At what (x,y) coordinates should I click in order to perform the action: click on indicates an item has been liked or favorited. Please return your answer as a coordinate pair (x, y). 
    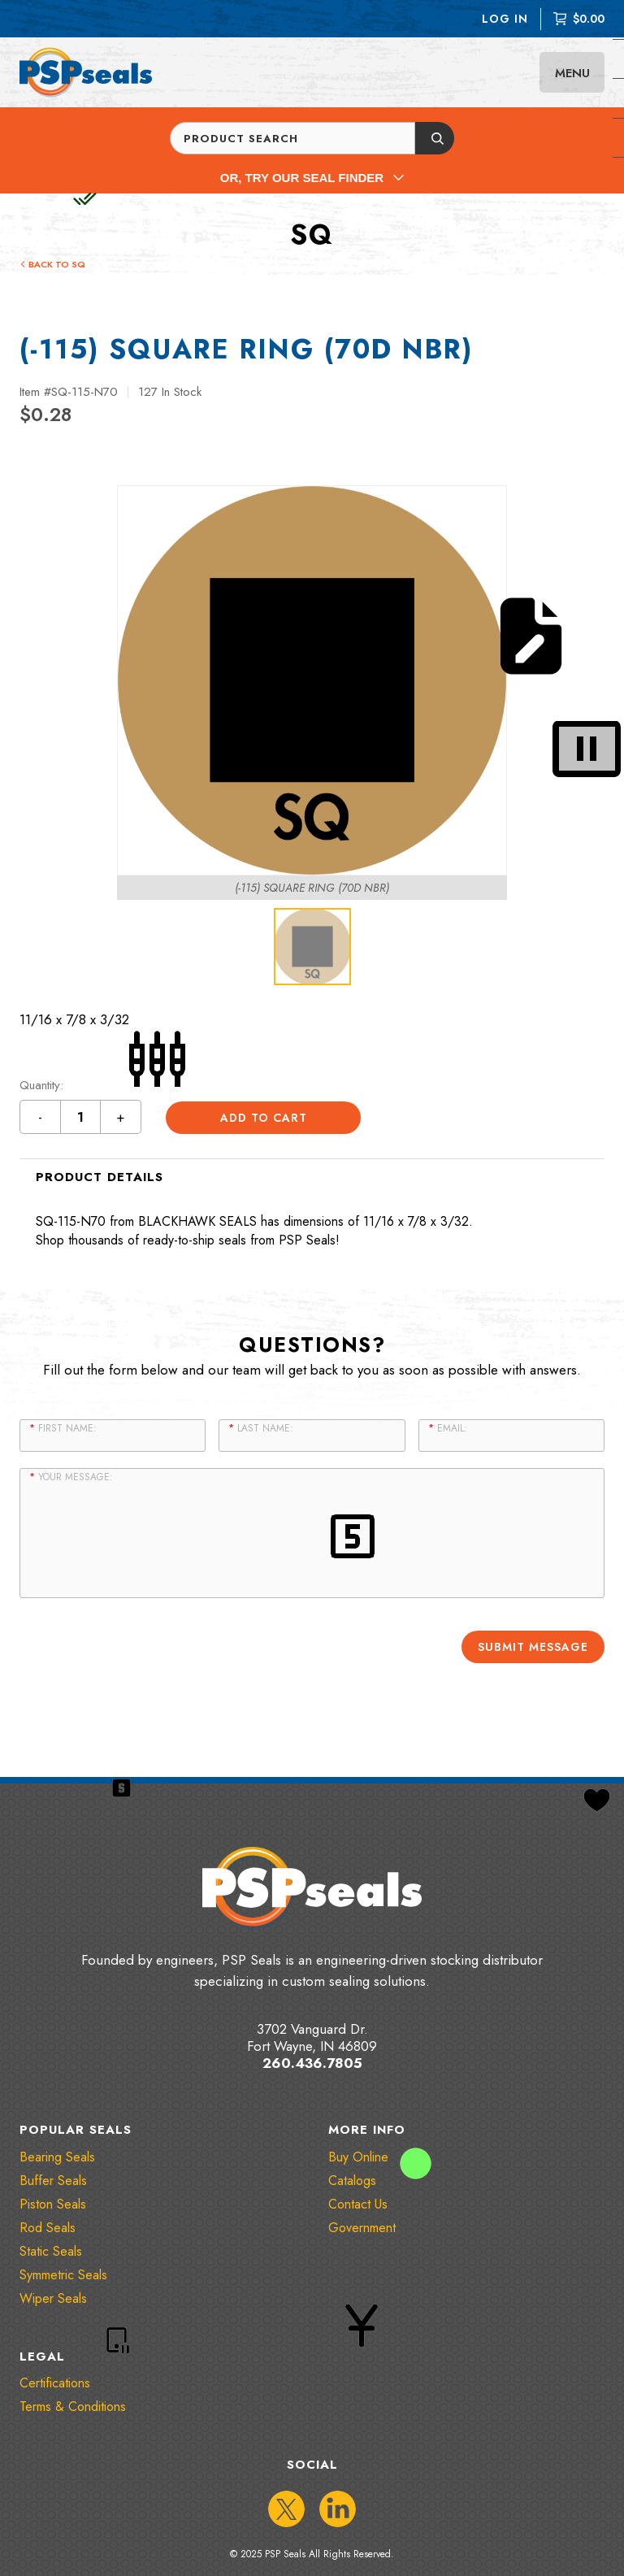
    Looking at the image, I should click on (596, 1800).